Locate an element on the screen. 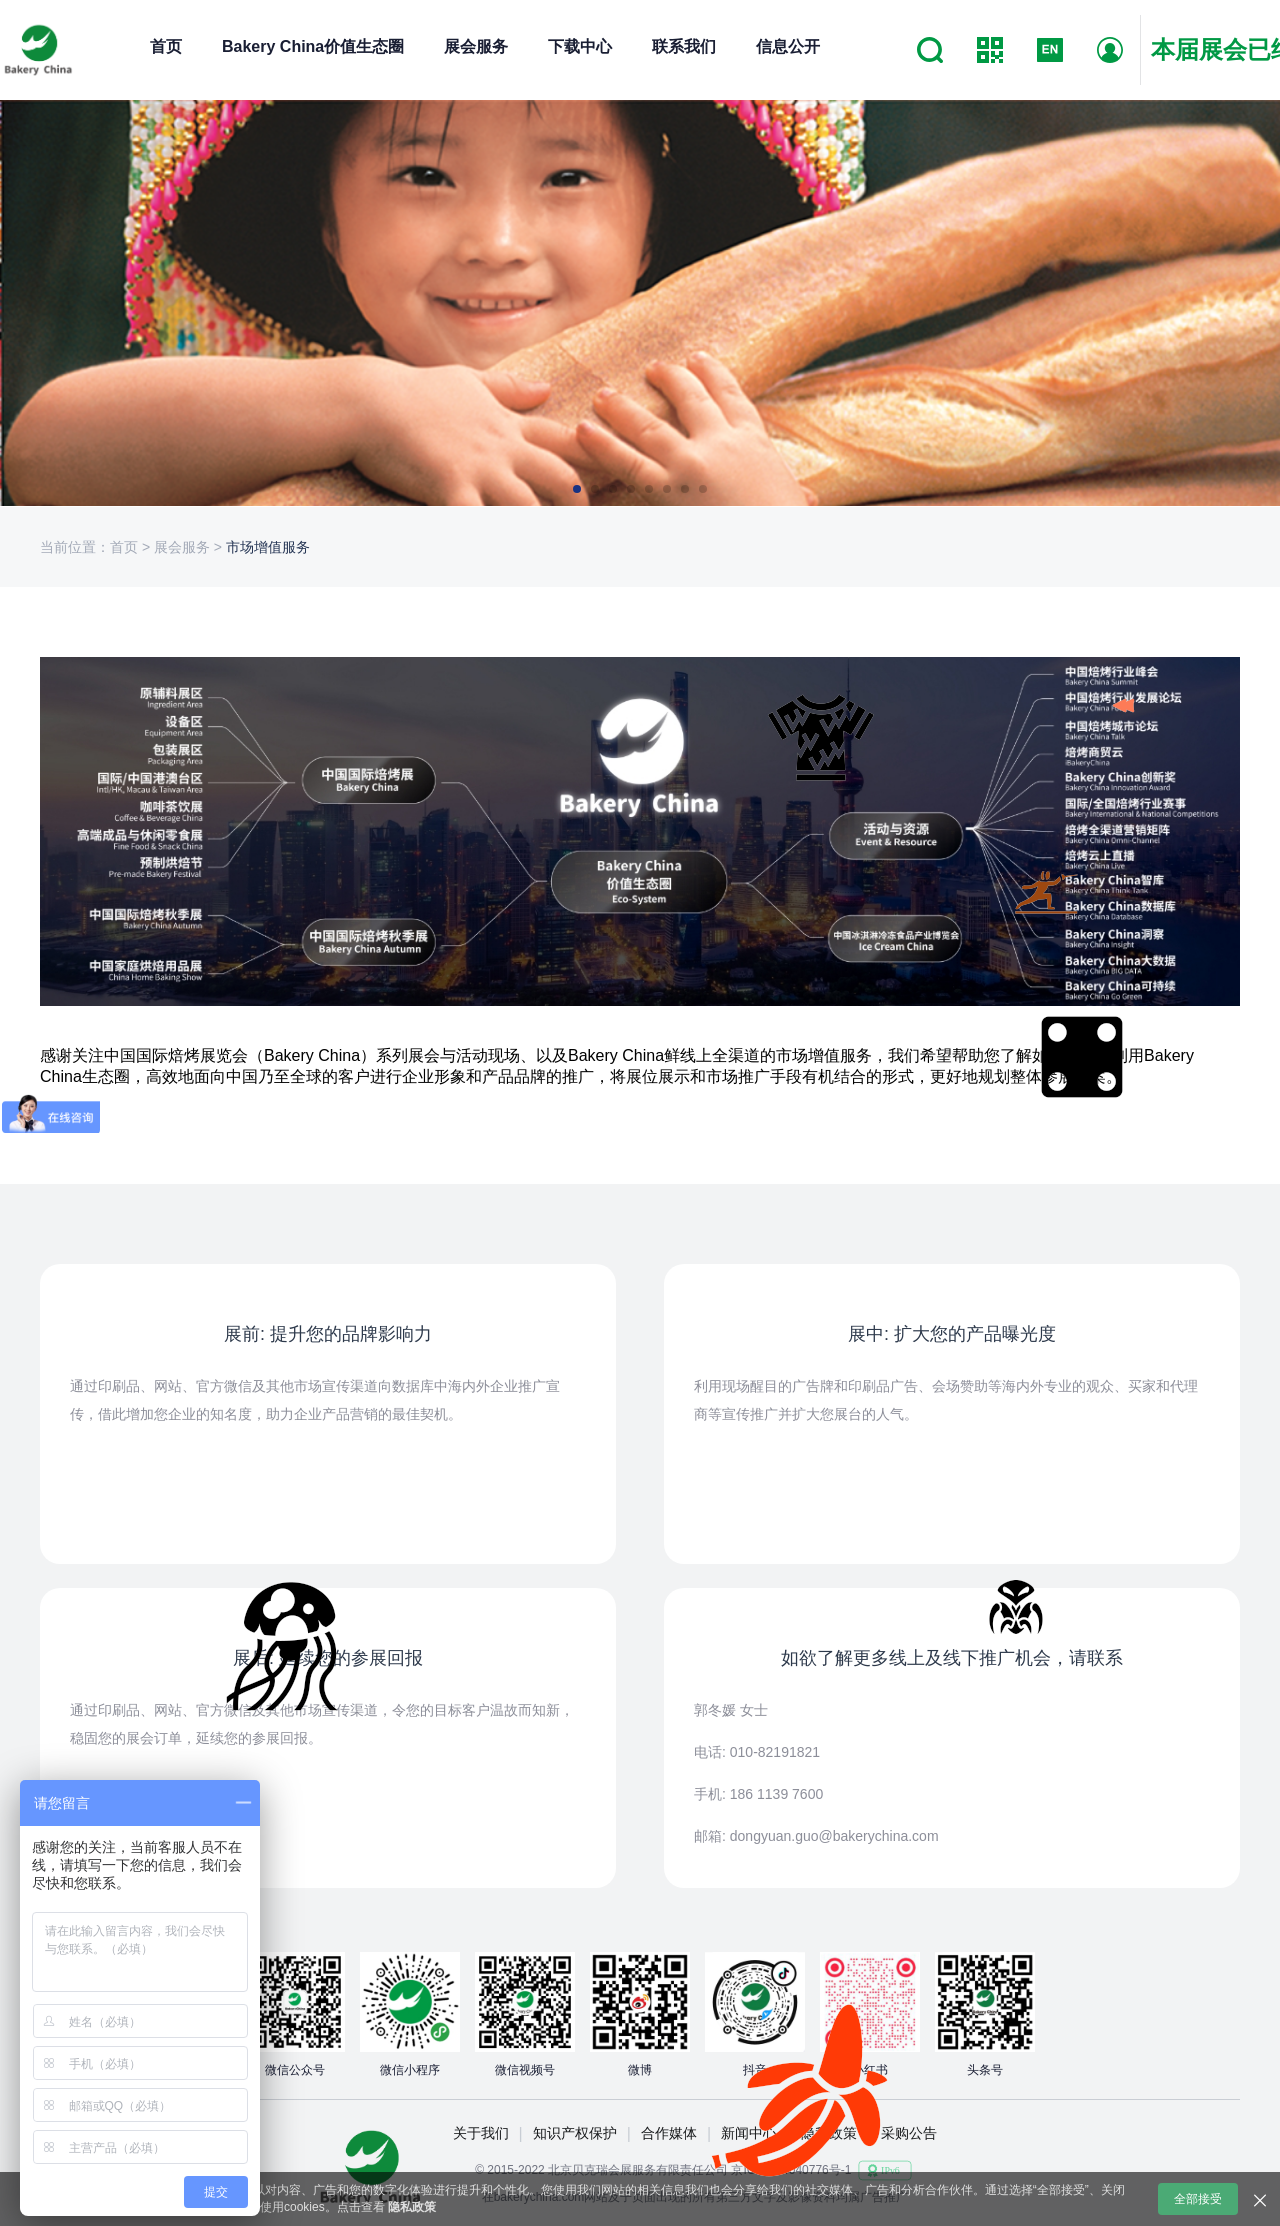 The height and width of the screenshot is (2226, 1280). equip scale mail armor is located at coordinates (821, 738).